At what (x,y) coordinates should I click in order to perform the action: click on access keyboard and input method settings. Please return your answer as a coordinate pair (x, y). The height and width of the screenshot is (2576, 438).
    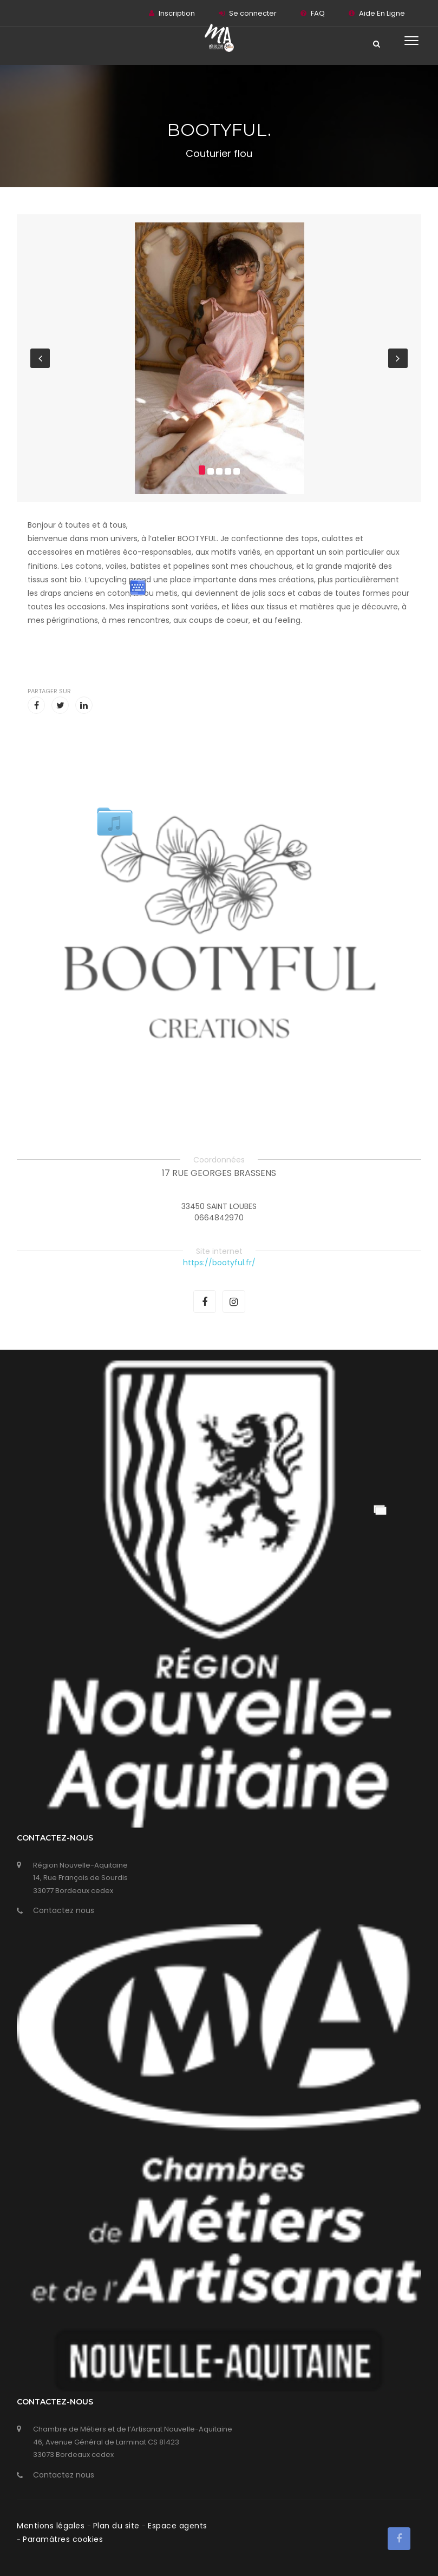
    Looking at the image, I should click on (138, 587).